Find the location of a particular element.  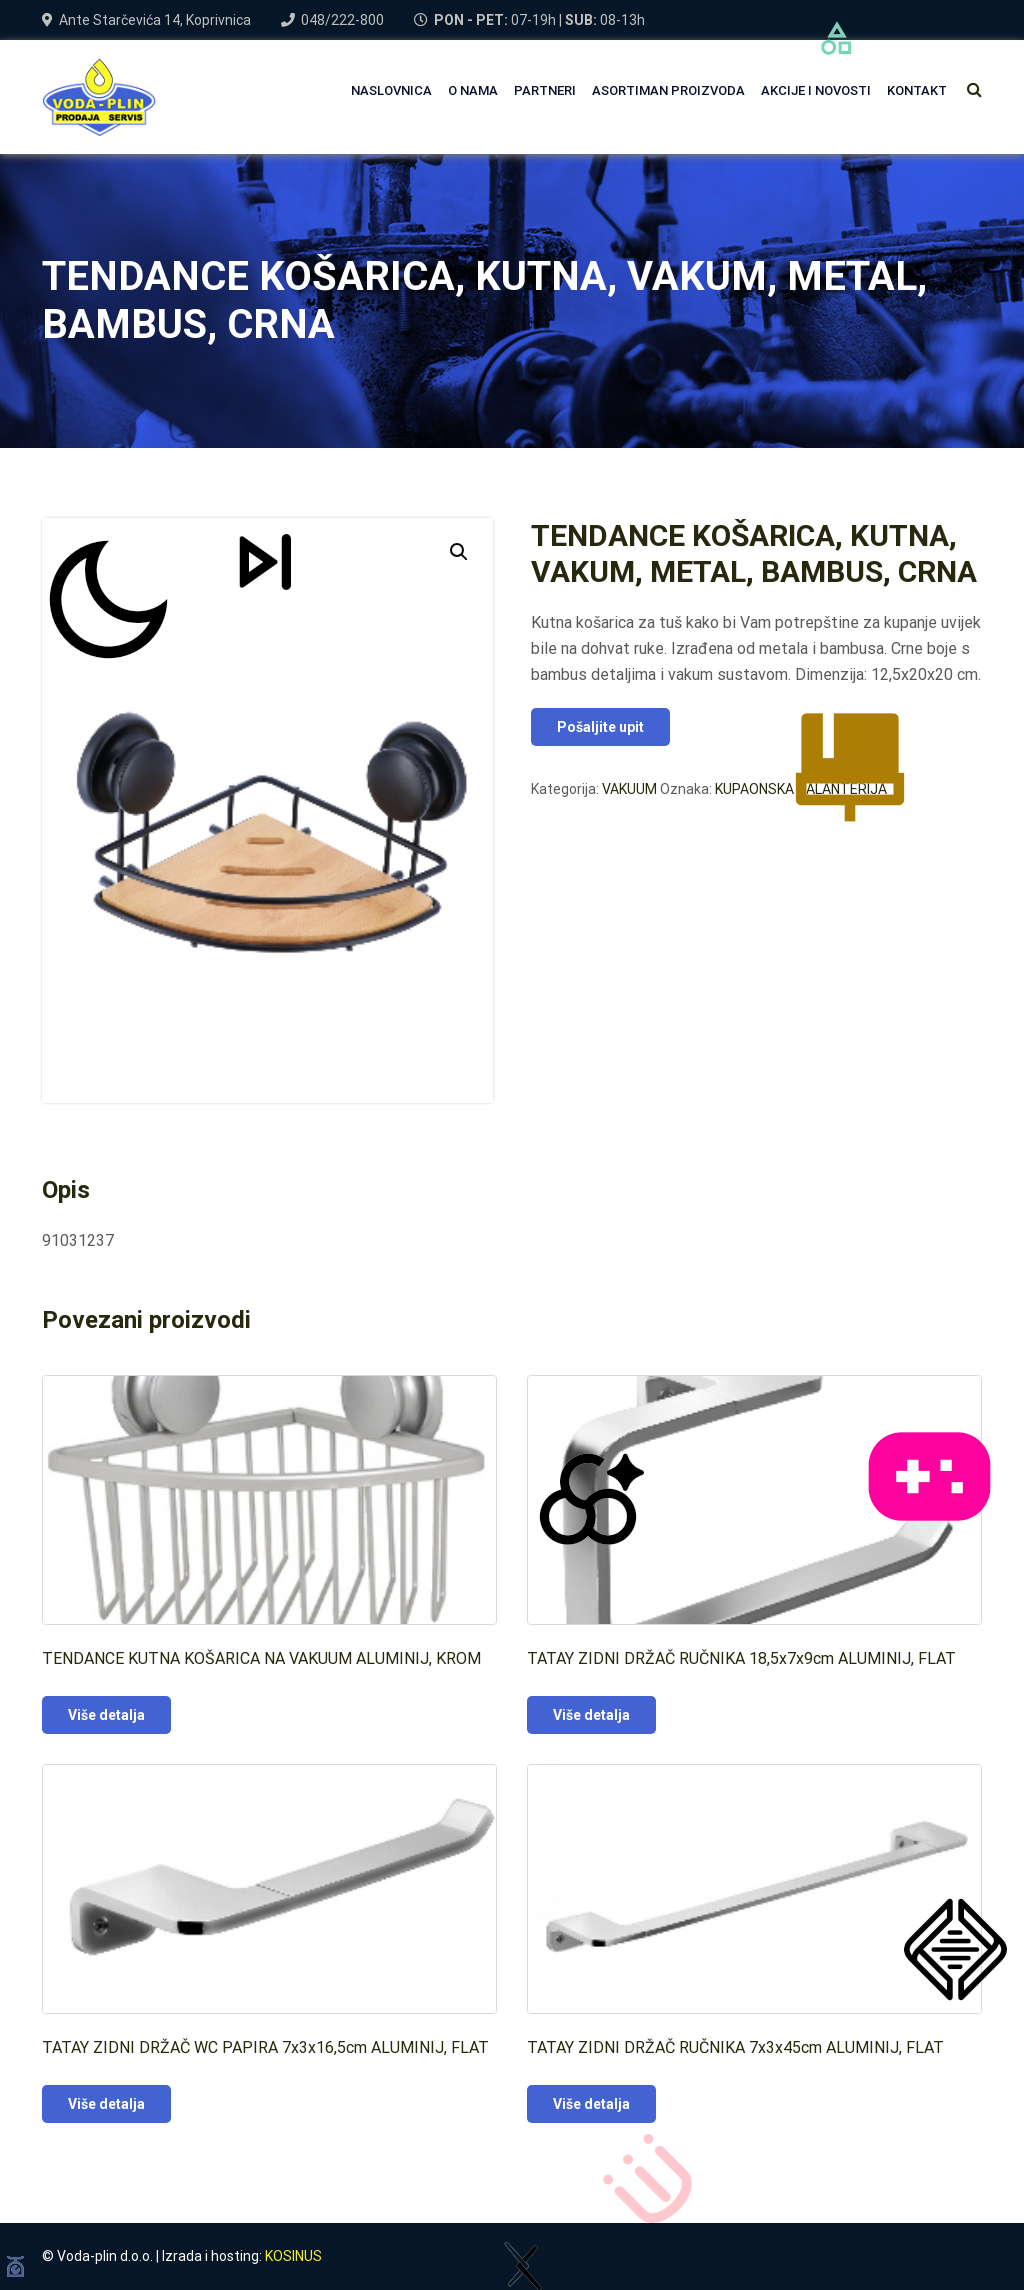

open the Local app is located at coordinates (955, 1949).